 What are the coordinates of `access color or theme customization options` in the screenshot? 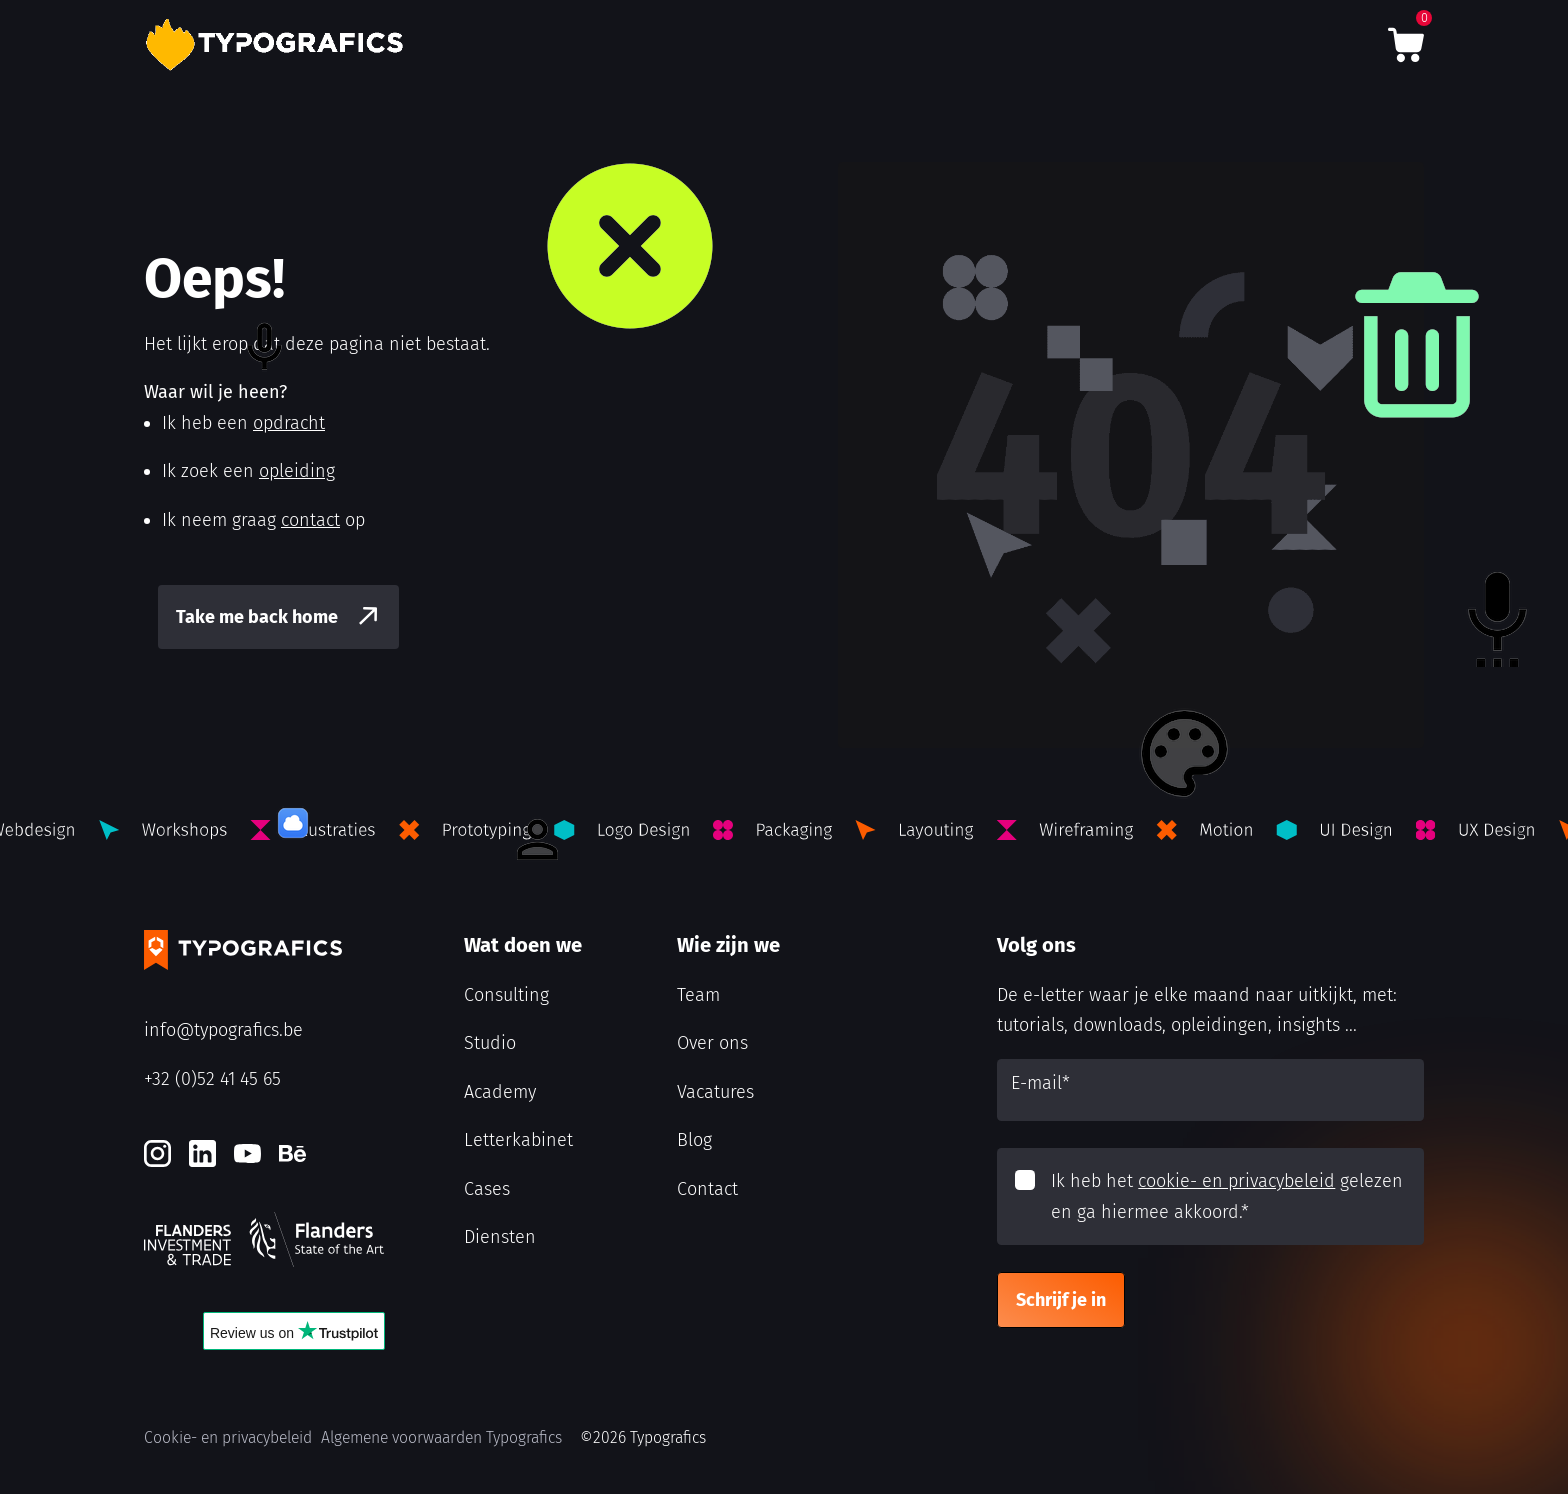 It's located at (1184, 753).